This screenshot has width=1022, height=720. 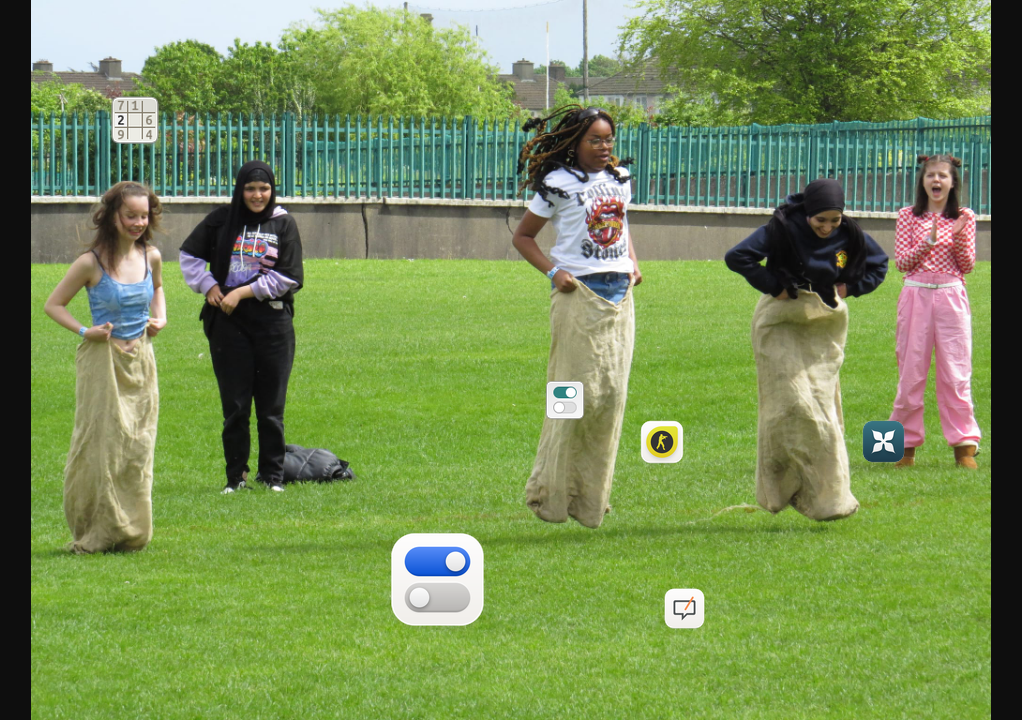 I want to click on open gnome tweaks to customize system settings, so click(x=437, y=579).